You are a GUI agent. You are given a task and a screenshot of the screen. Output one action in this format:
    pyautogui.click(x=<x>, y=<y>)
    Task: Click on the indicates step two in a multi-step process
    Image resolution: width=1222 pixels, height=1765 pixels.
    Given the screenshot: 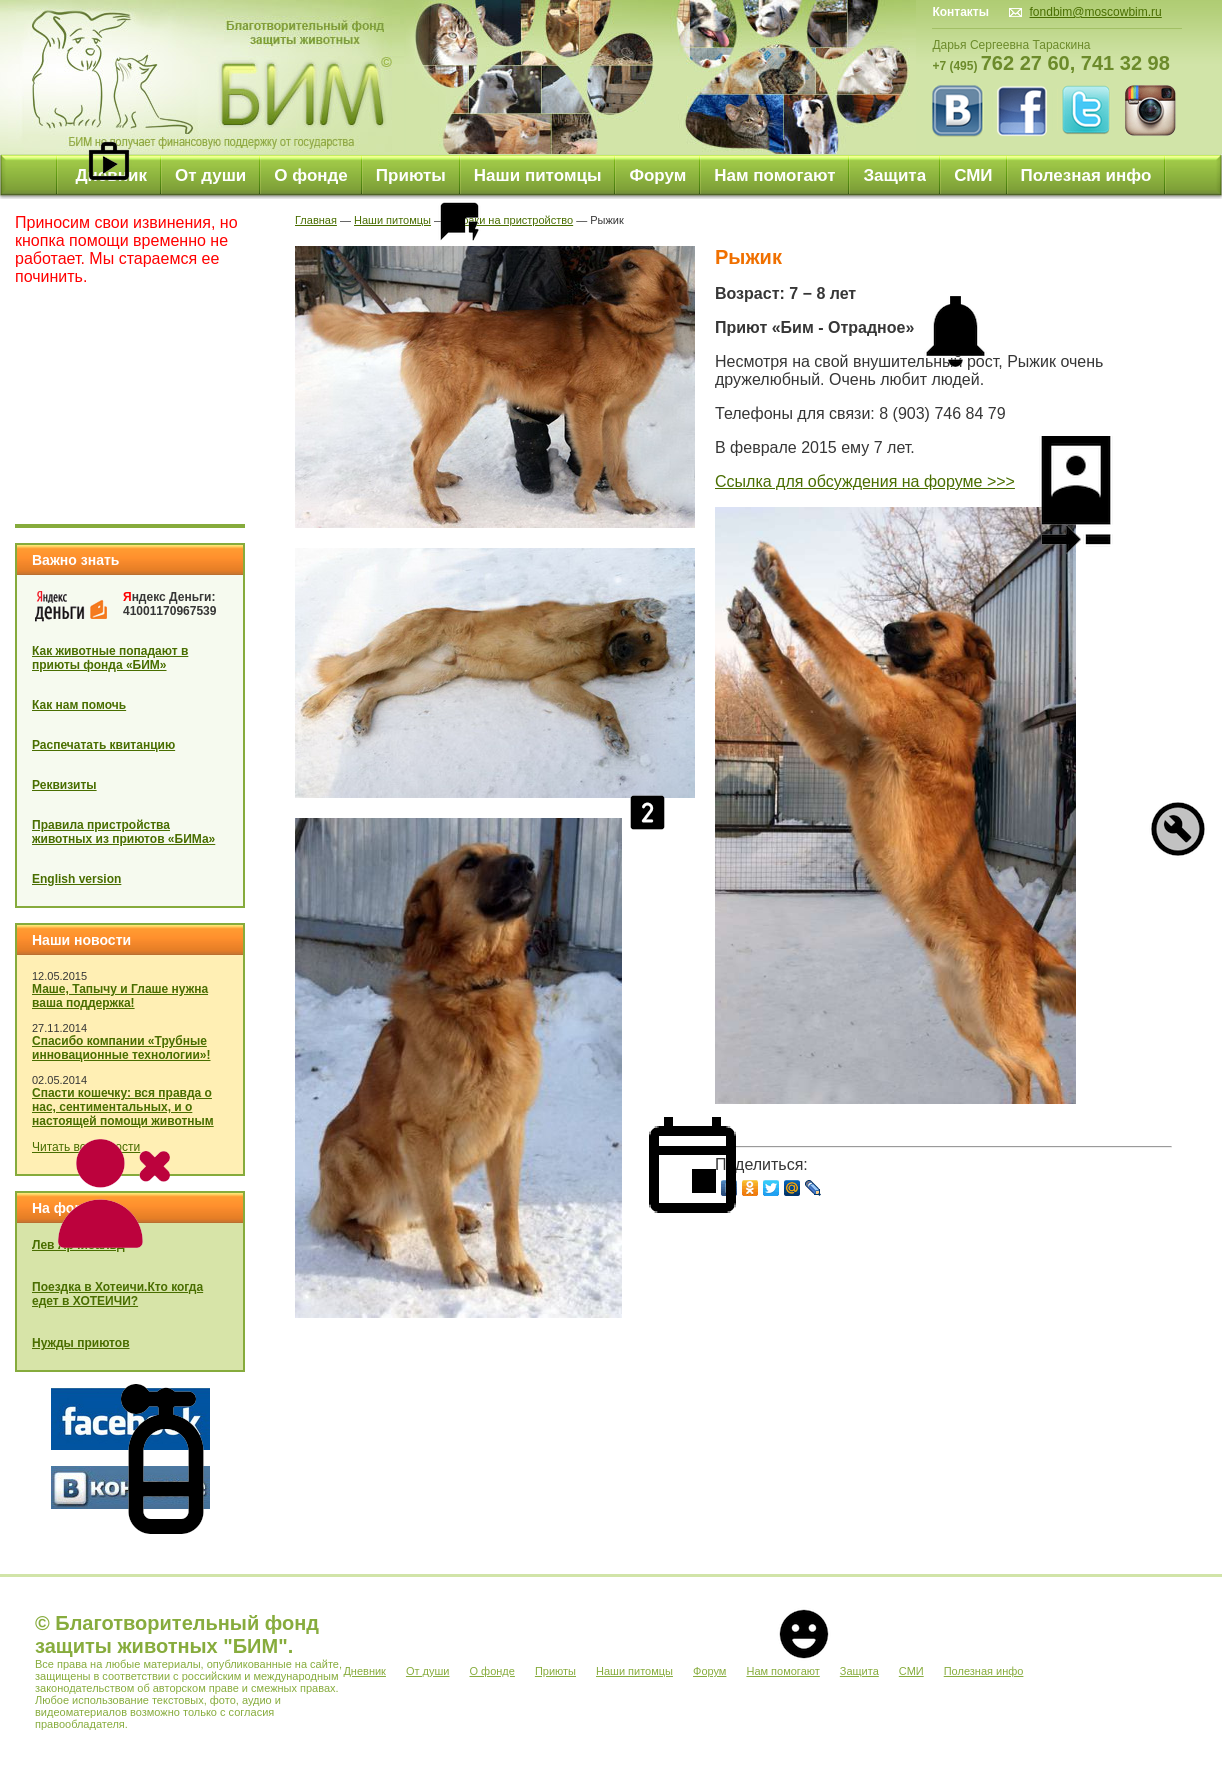 What is the action you would take?
    pyautogui.click(x=647, y=812)
    